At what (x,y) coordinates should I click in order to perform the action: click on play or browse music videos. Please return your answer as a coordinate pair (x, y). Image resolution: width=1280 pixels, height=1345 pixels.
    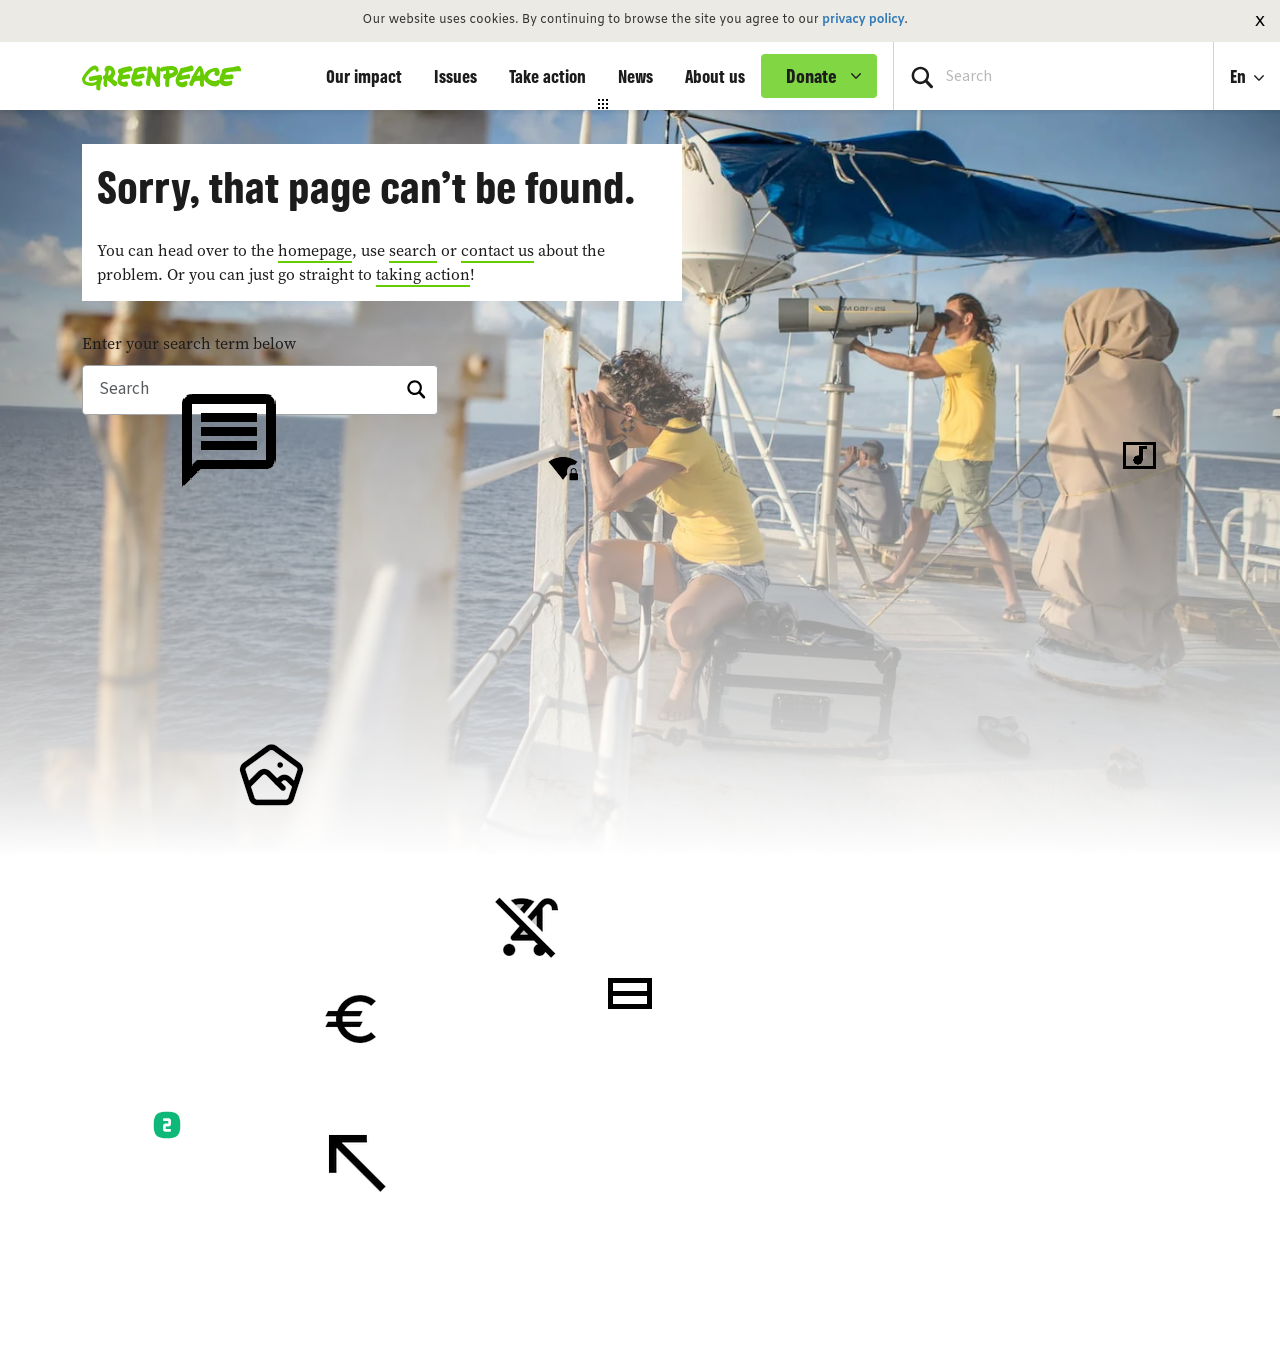
    Looking at the image, I should click on (1139, 455).